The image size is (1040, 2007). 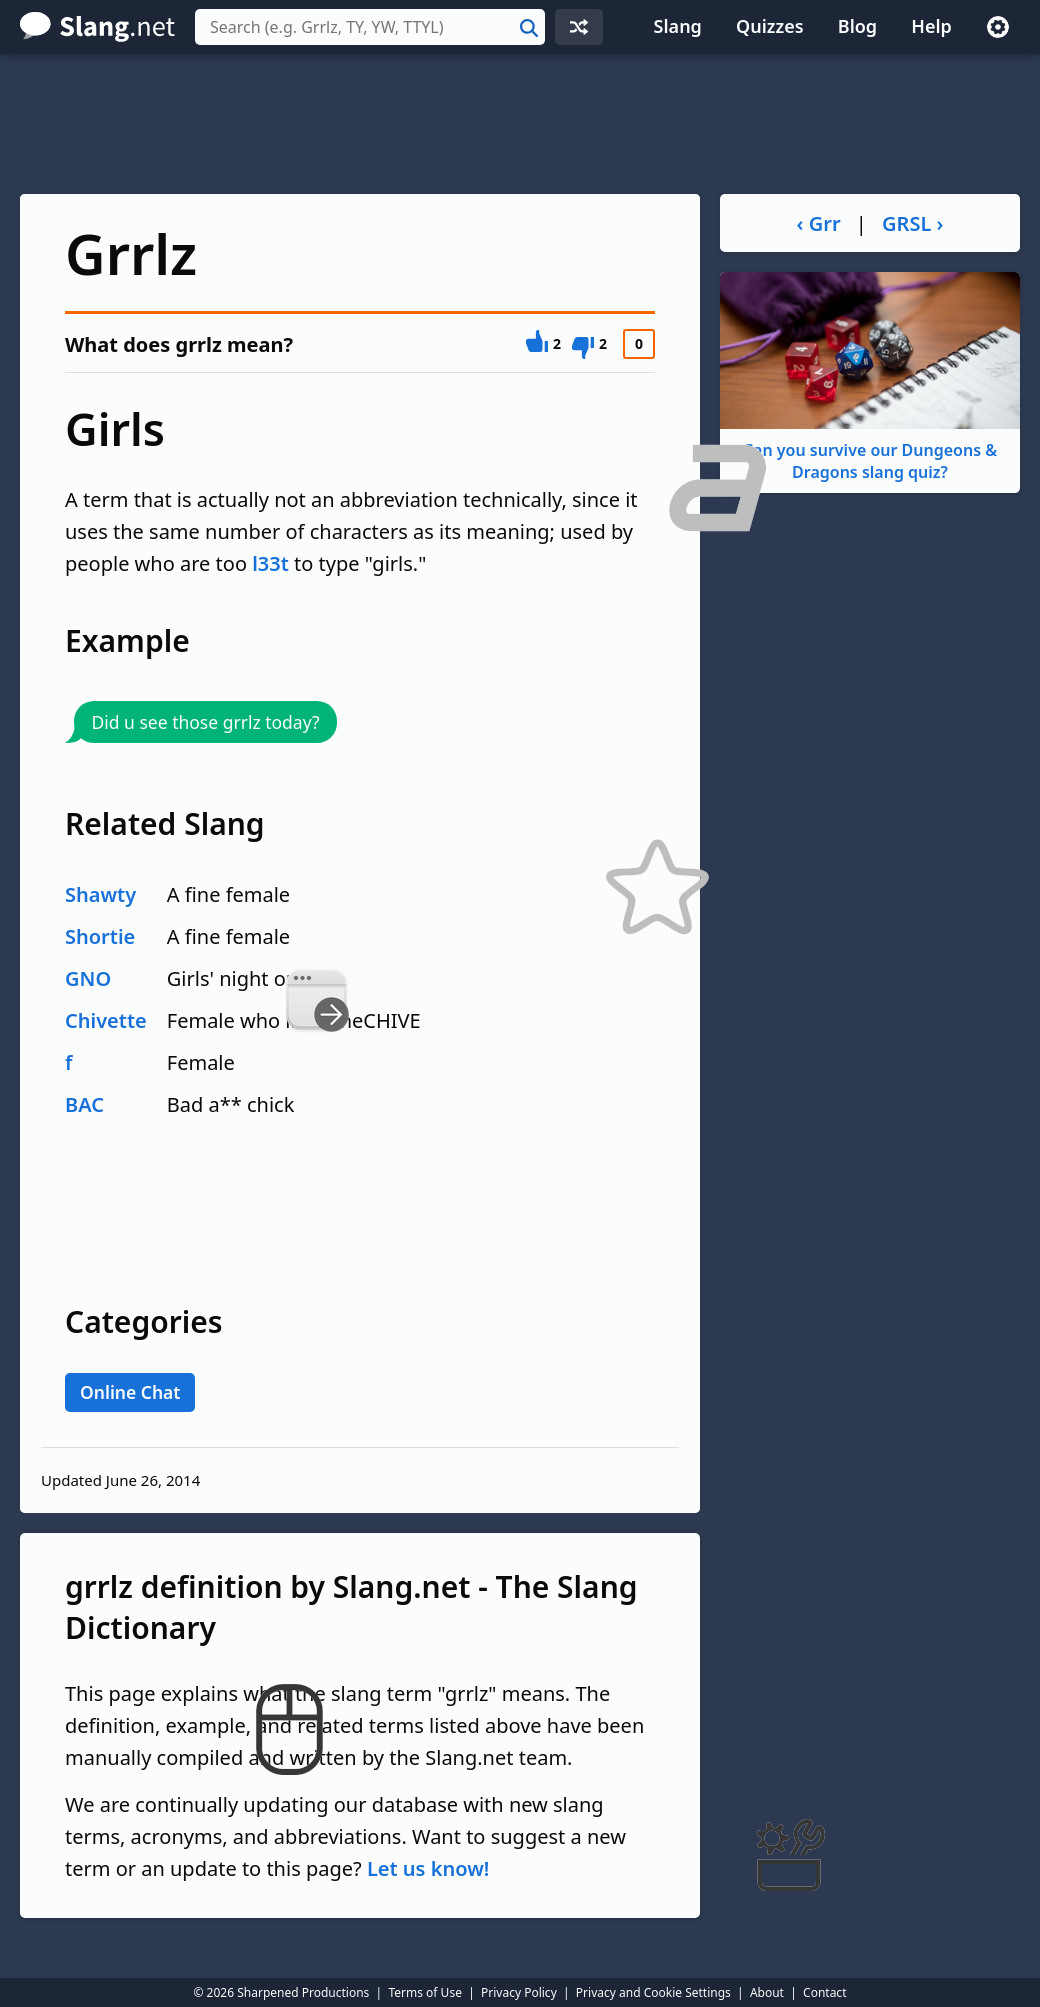 What do you see at coordinates (723, 488) in the screenshot?
I see `apply italic formatting to selected text` at bounding box center [723, 488].